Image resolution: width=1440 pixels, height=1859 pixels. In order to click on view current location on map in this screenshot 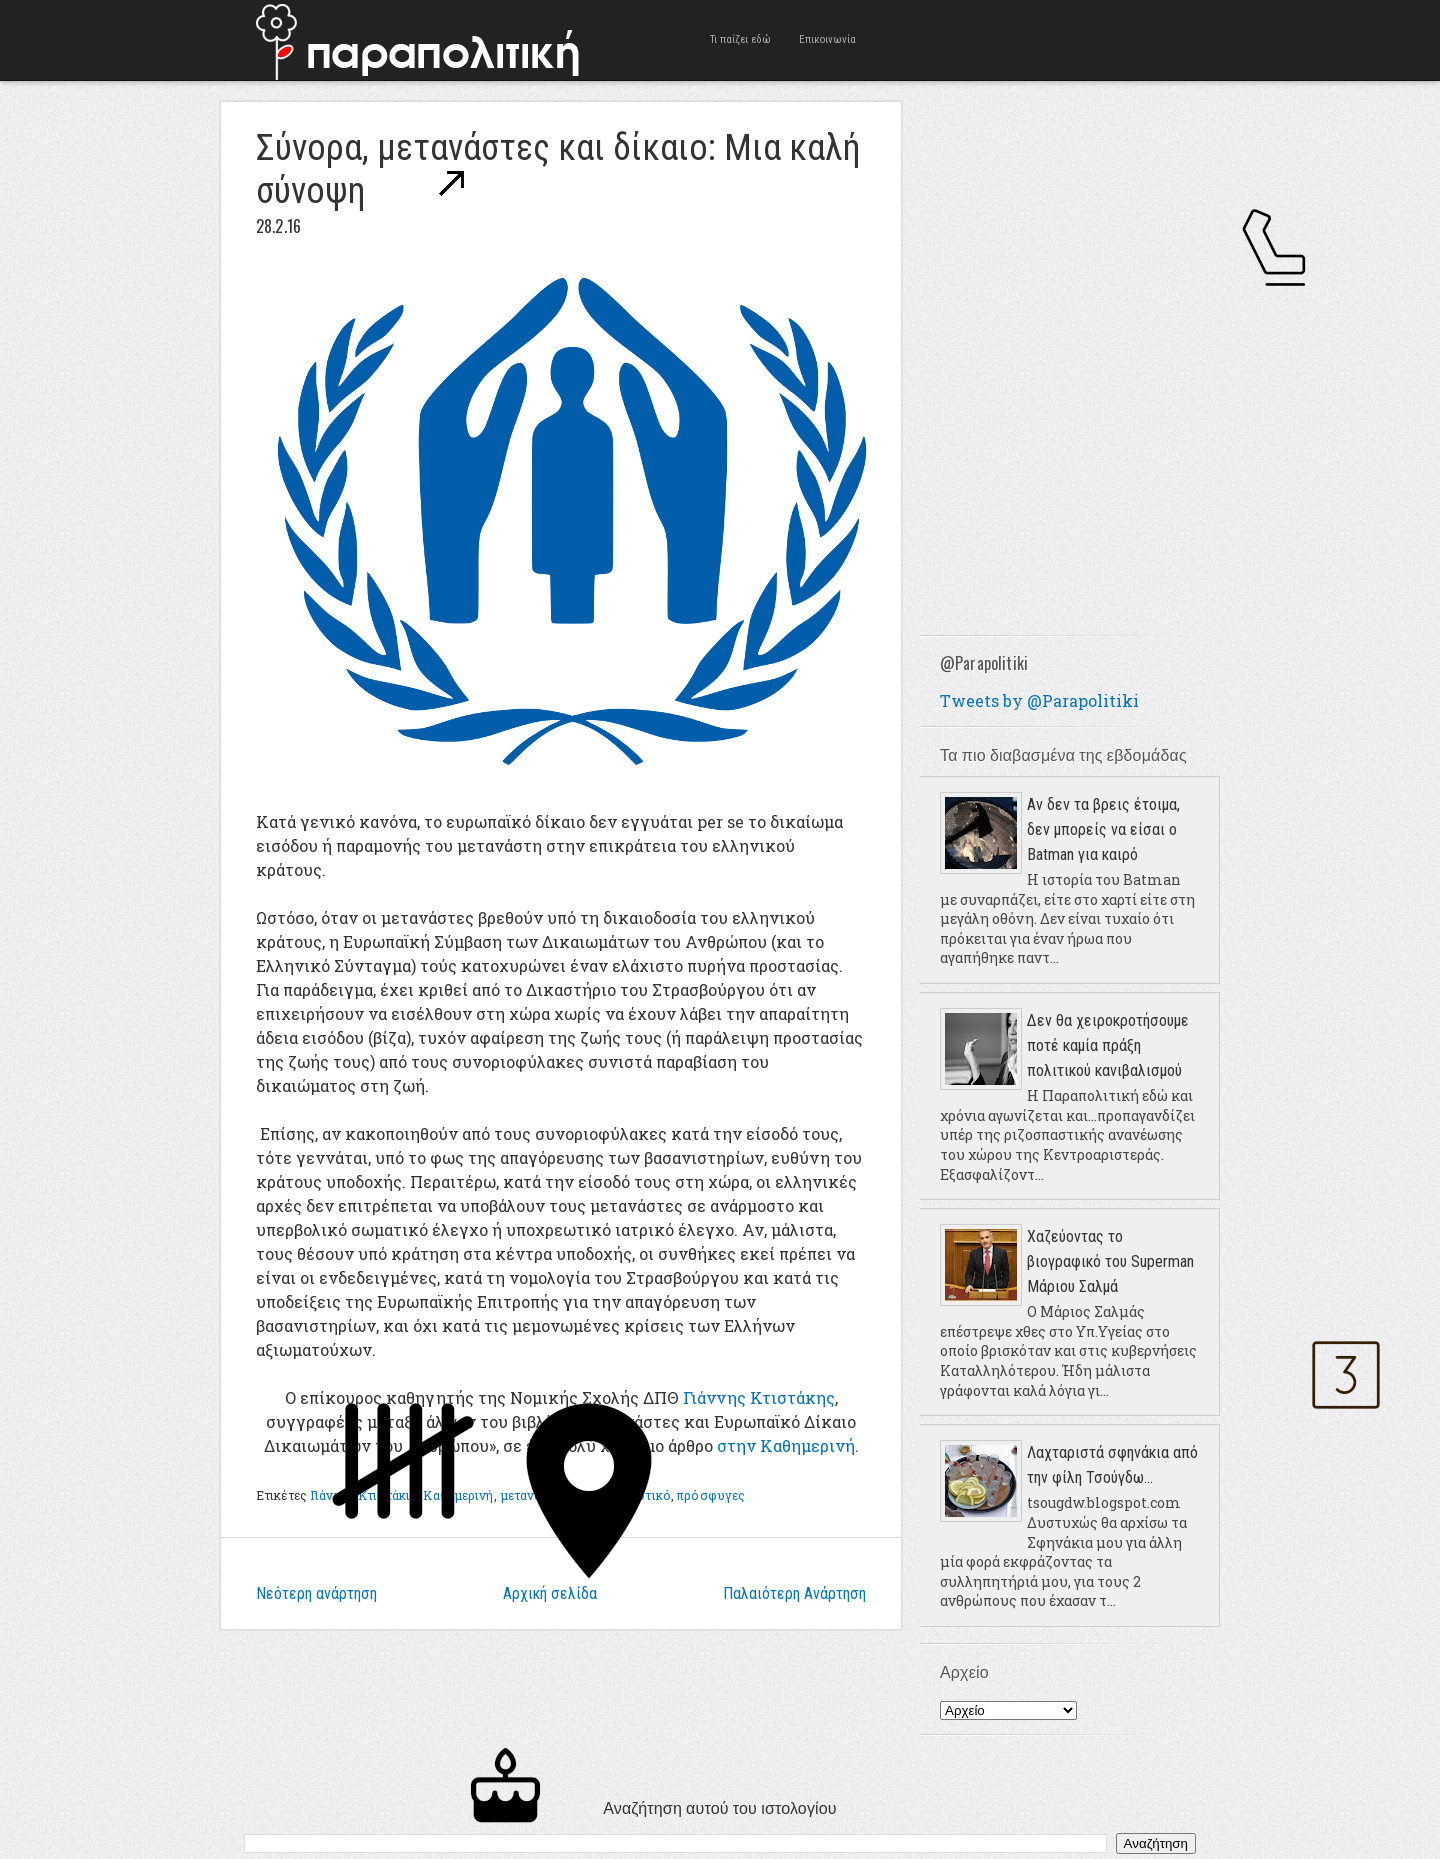, I will do `click(589, 1491)`.